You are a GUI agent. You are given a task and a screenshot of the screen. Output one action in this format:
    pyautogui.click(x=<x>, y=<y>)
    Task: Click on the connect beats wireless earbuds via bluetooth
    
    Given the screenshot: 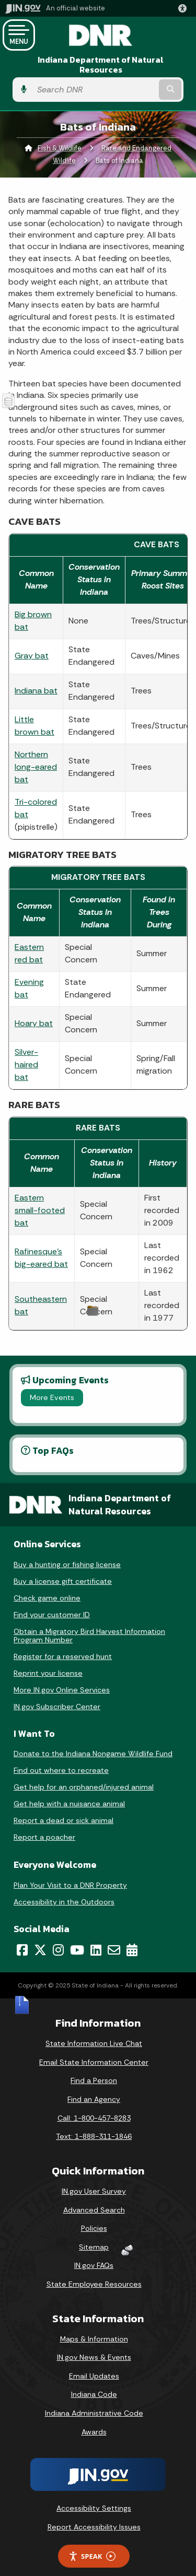 What is the action you would take?
    pyautogui.click(x=127, y=2250)
    